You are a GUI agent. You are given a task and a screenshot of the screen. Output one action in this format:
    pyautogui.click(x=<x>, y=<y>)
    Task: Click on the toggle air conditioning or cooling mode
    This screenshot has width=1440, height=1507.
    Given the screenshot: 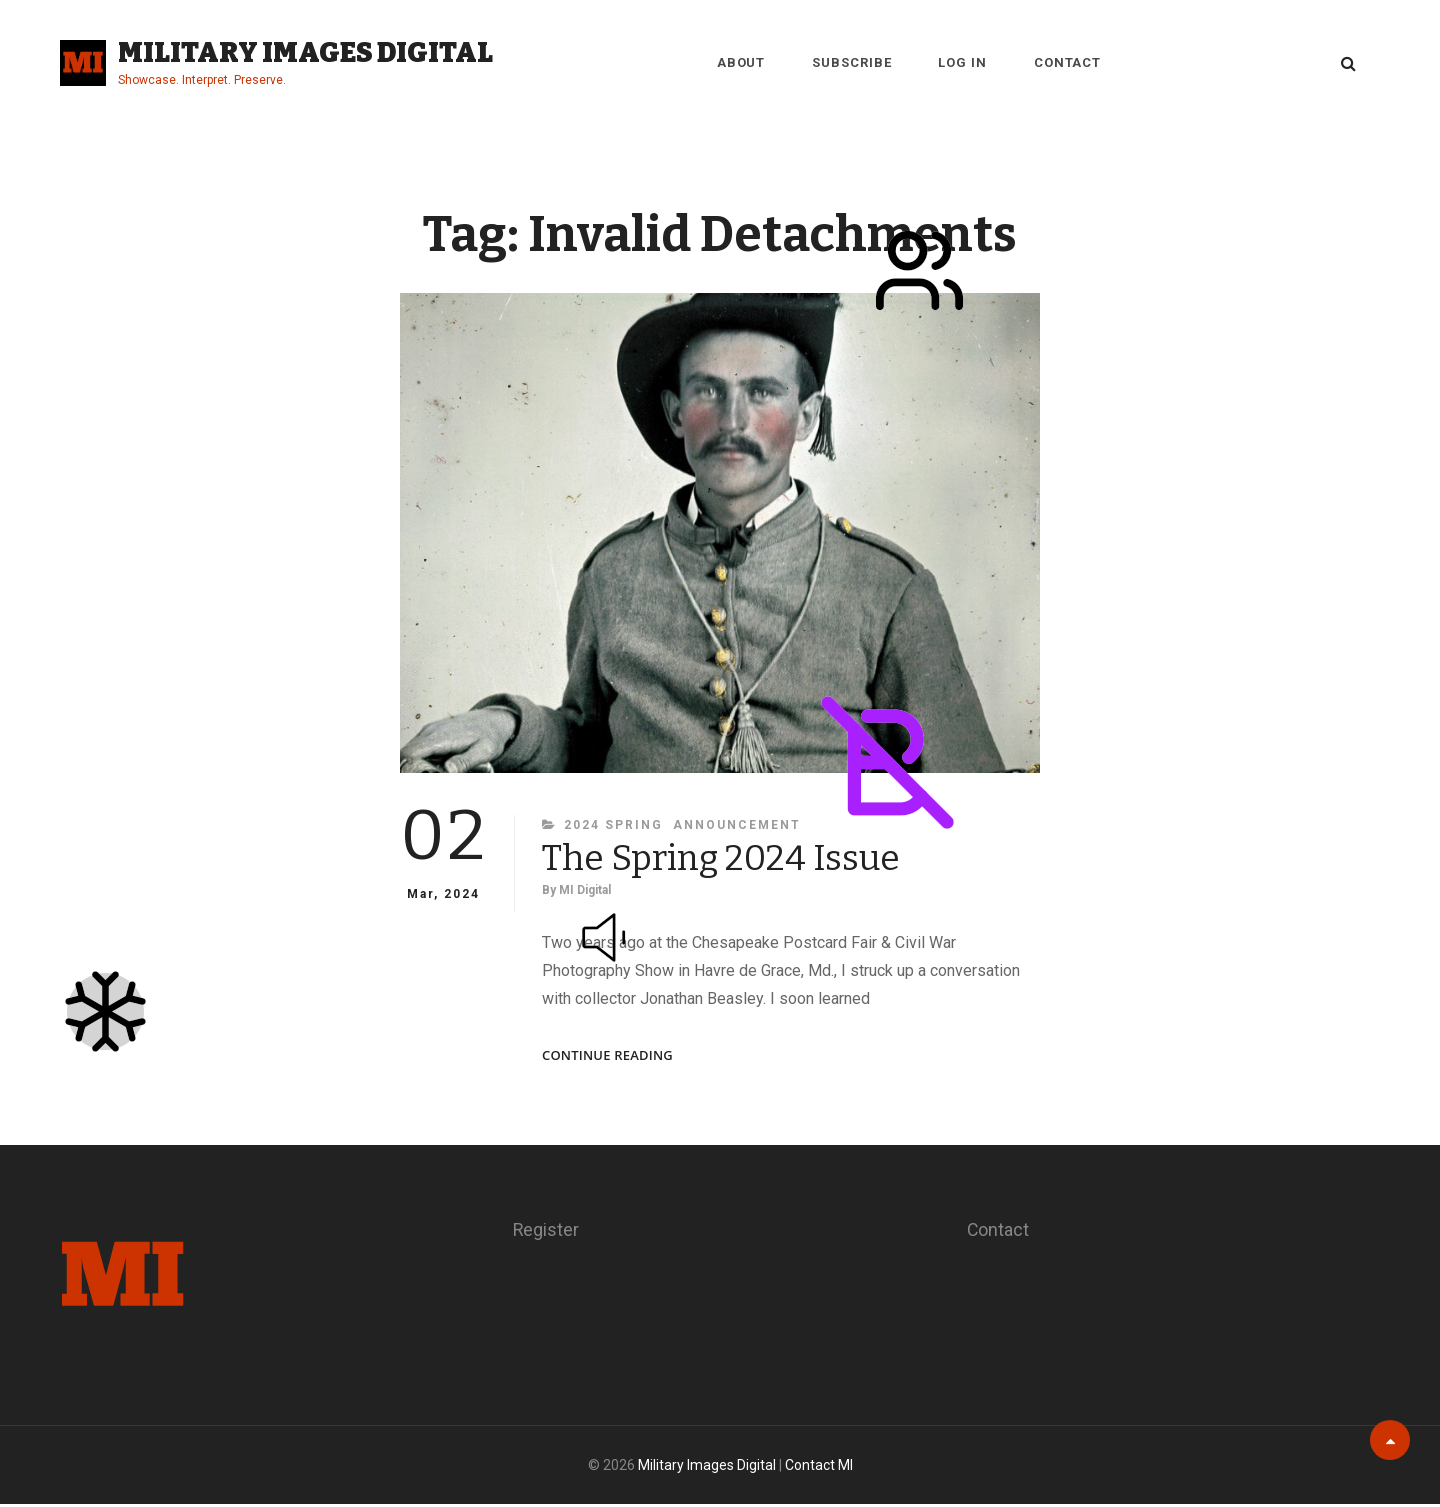 What is the action you would take?
    pyautogui.click(x=105, y=1011)
    